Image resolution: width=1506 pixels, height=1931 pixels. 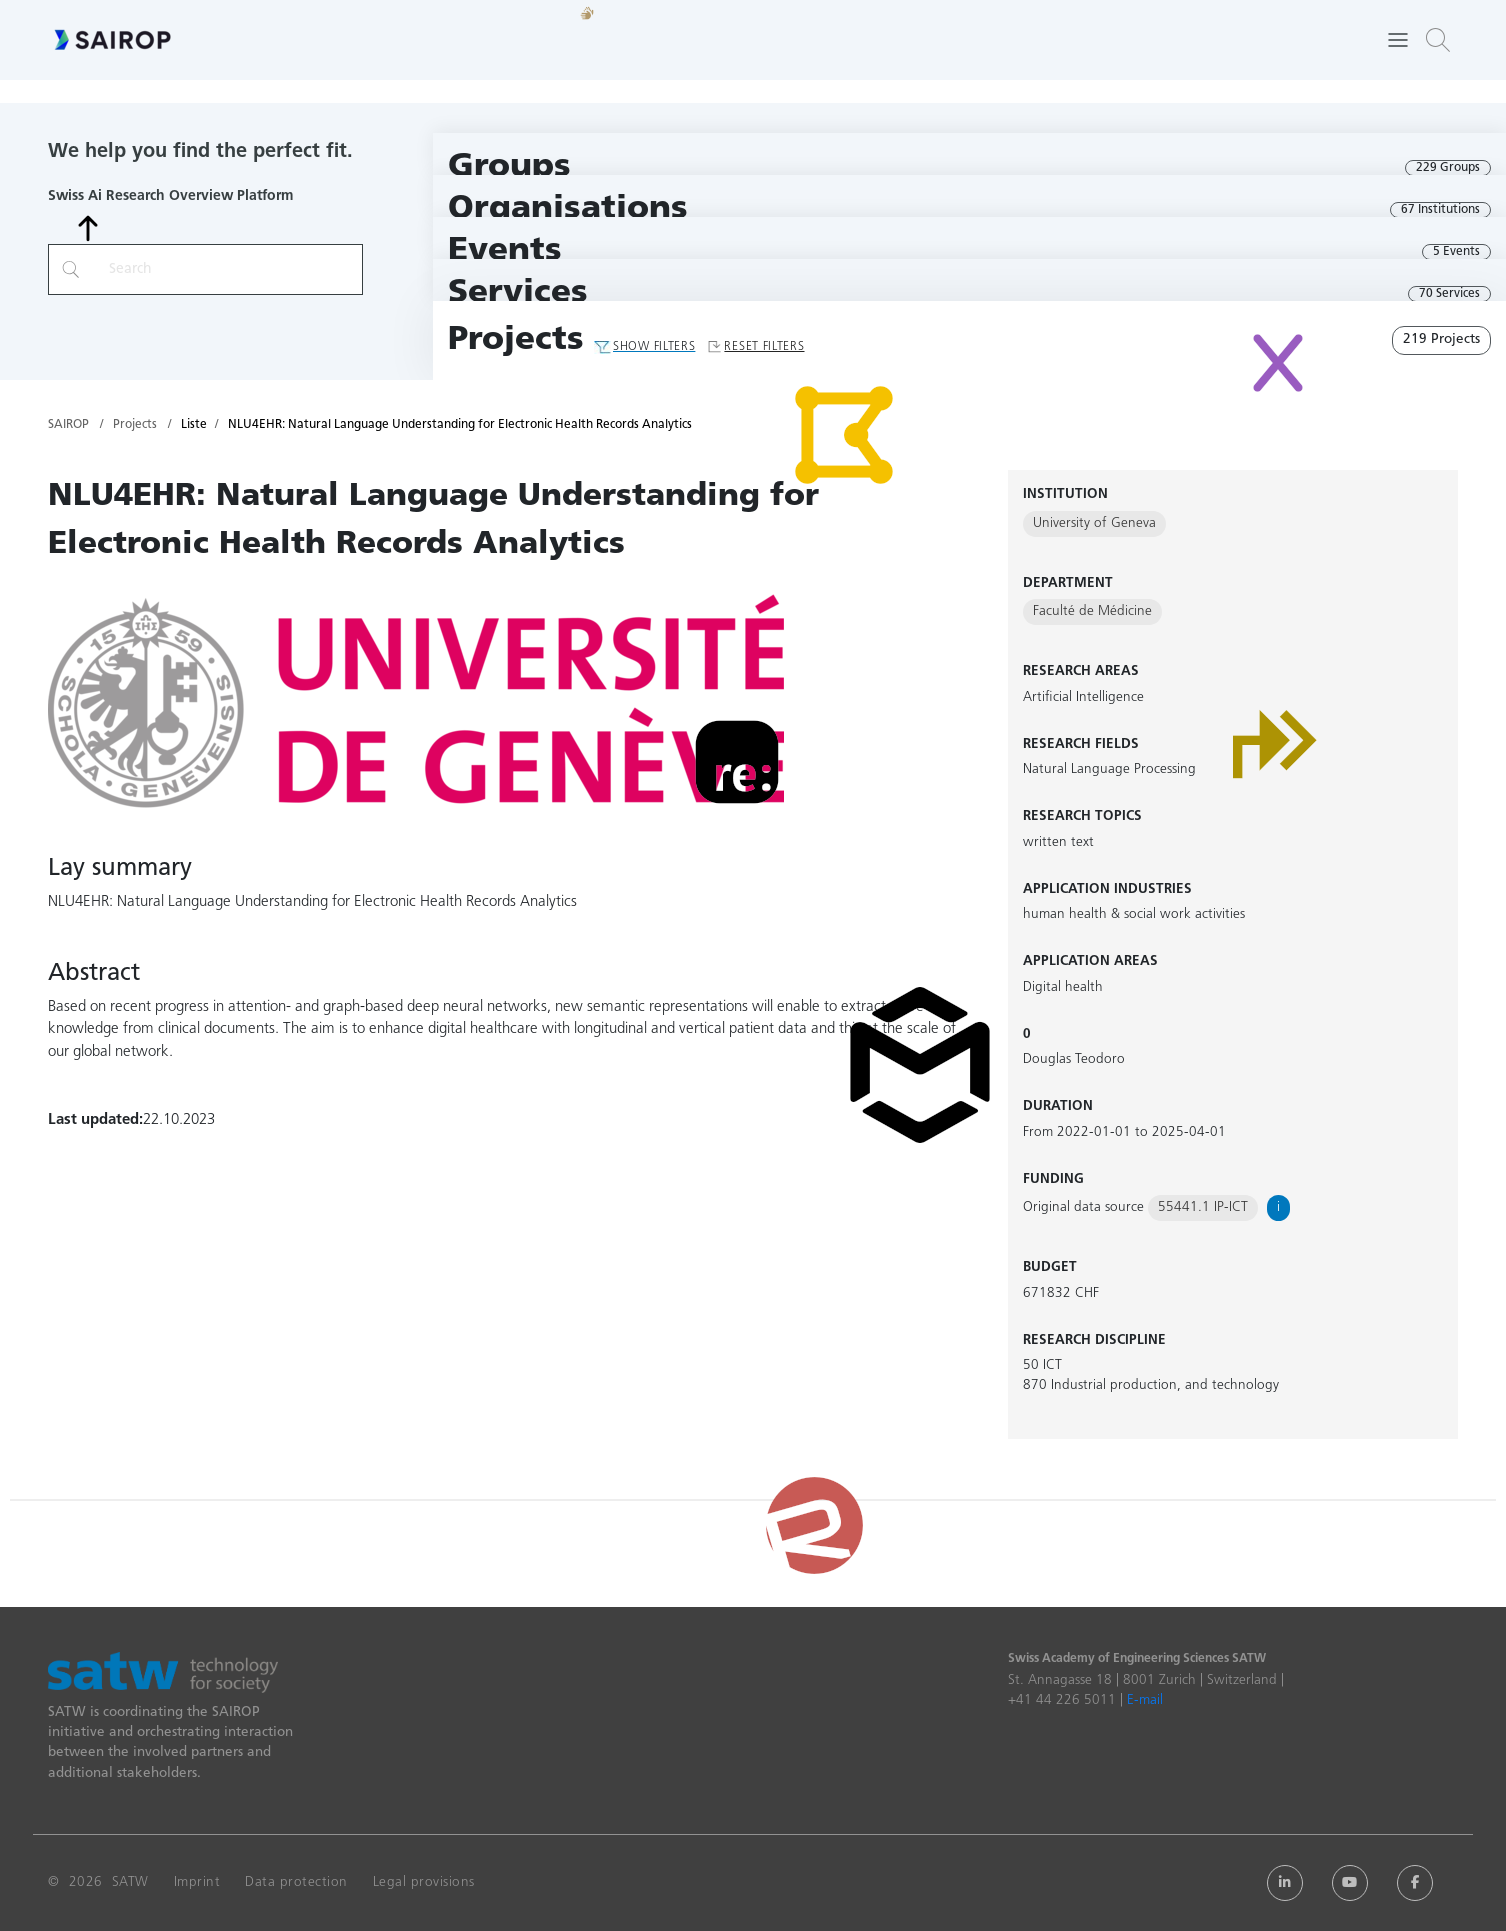 What do you see at coordinates (920, 1065) in the screenshot?
I see `mailtrap email testing service logo` at bounding box center [920, 1065].